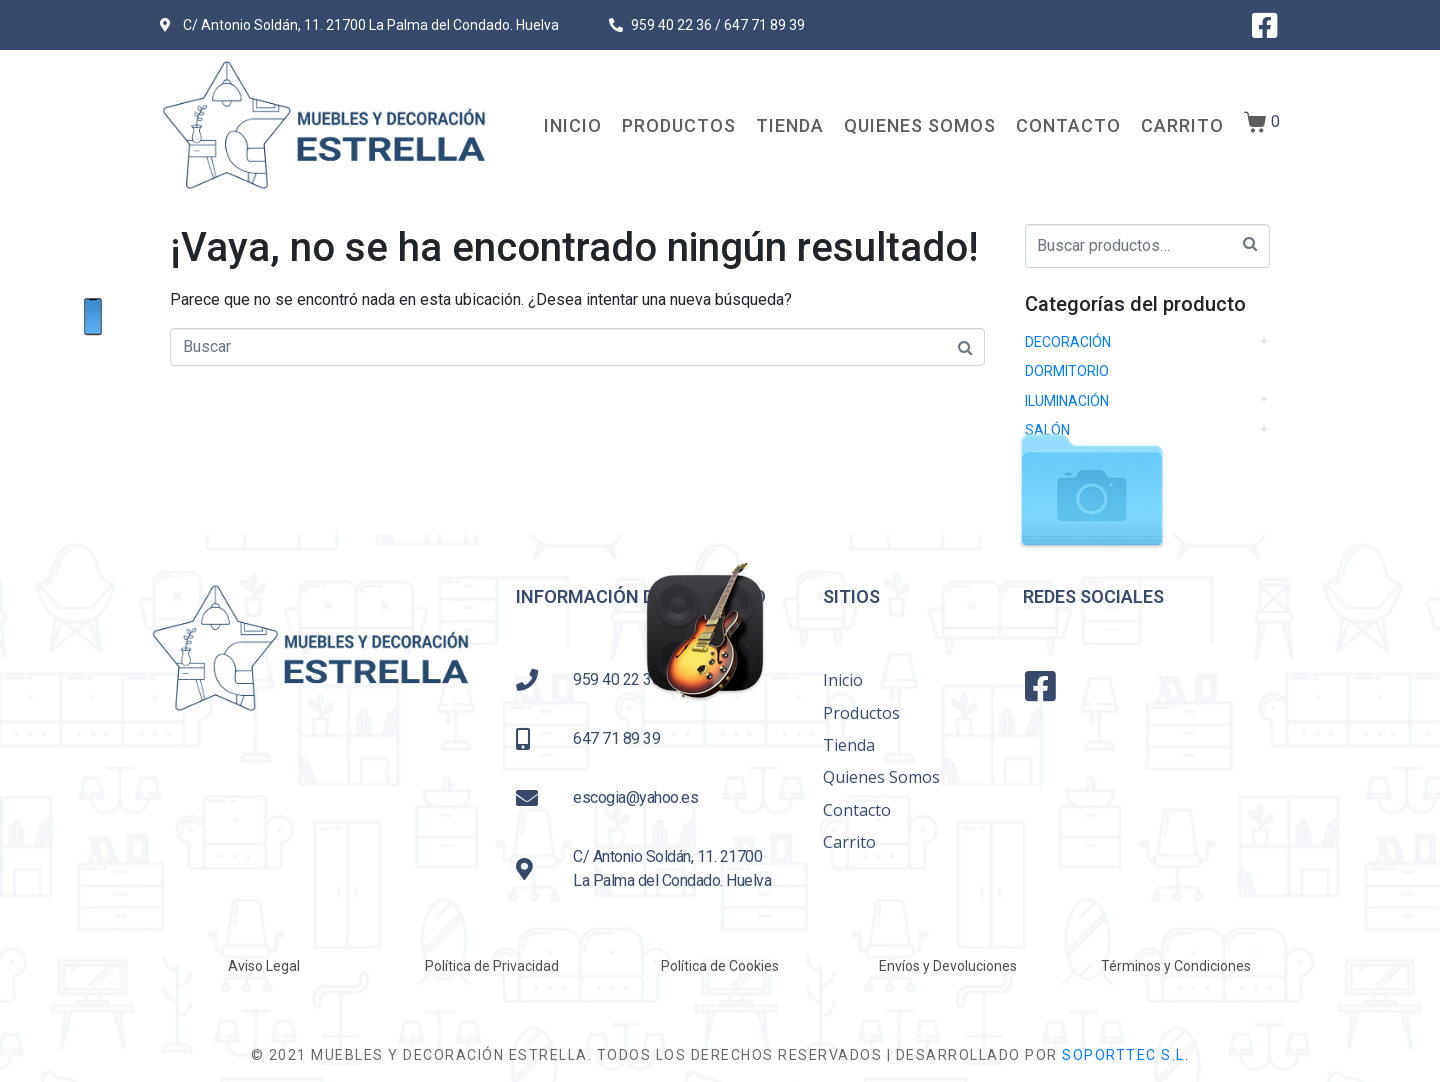 This screenshot has width=1440, height=1082. Describe the element at coordinates (93, 317) in the screenshot. I see `iPhone XS Max device icon` at that location.